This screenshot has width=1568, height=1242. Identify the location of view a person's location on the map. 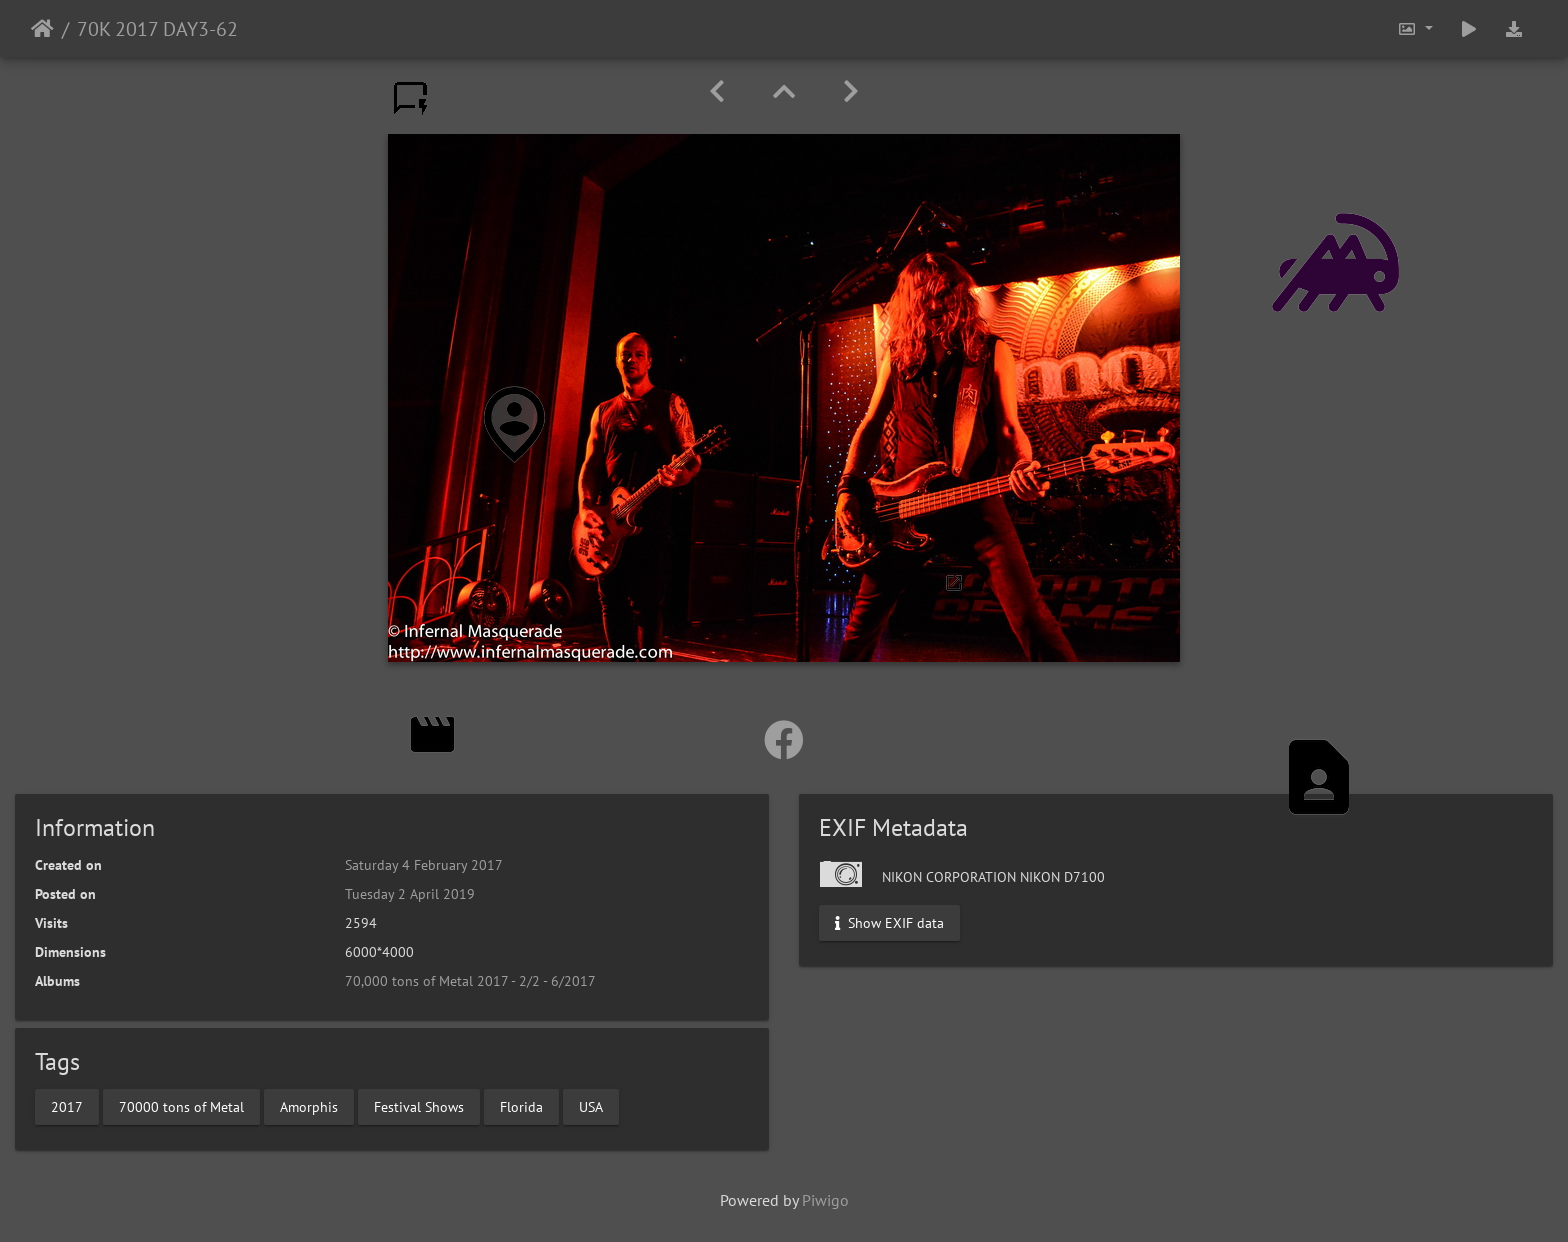
(514, 424).